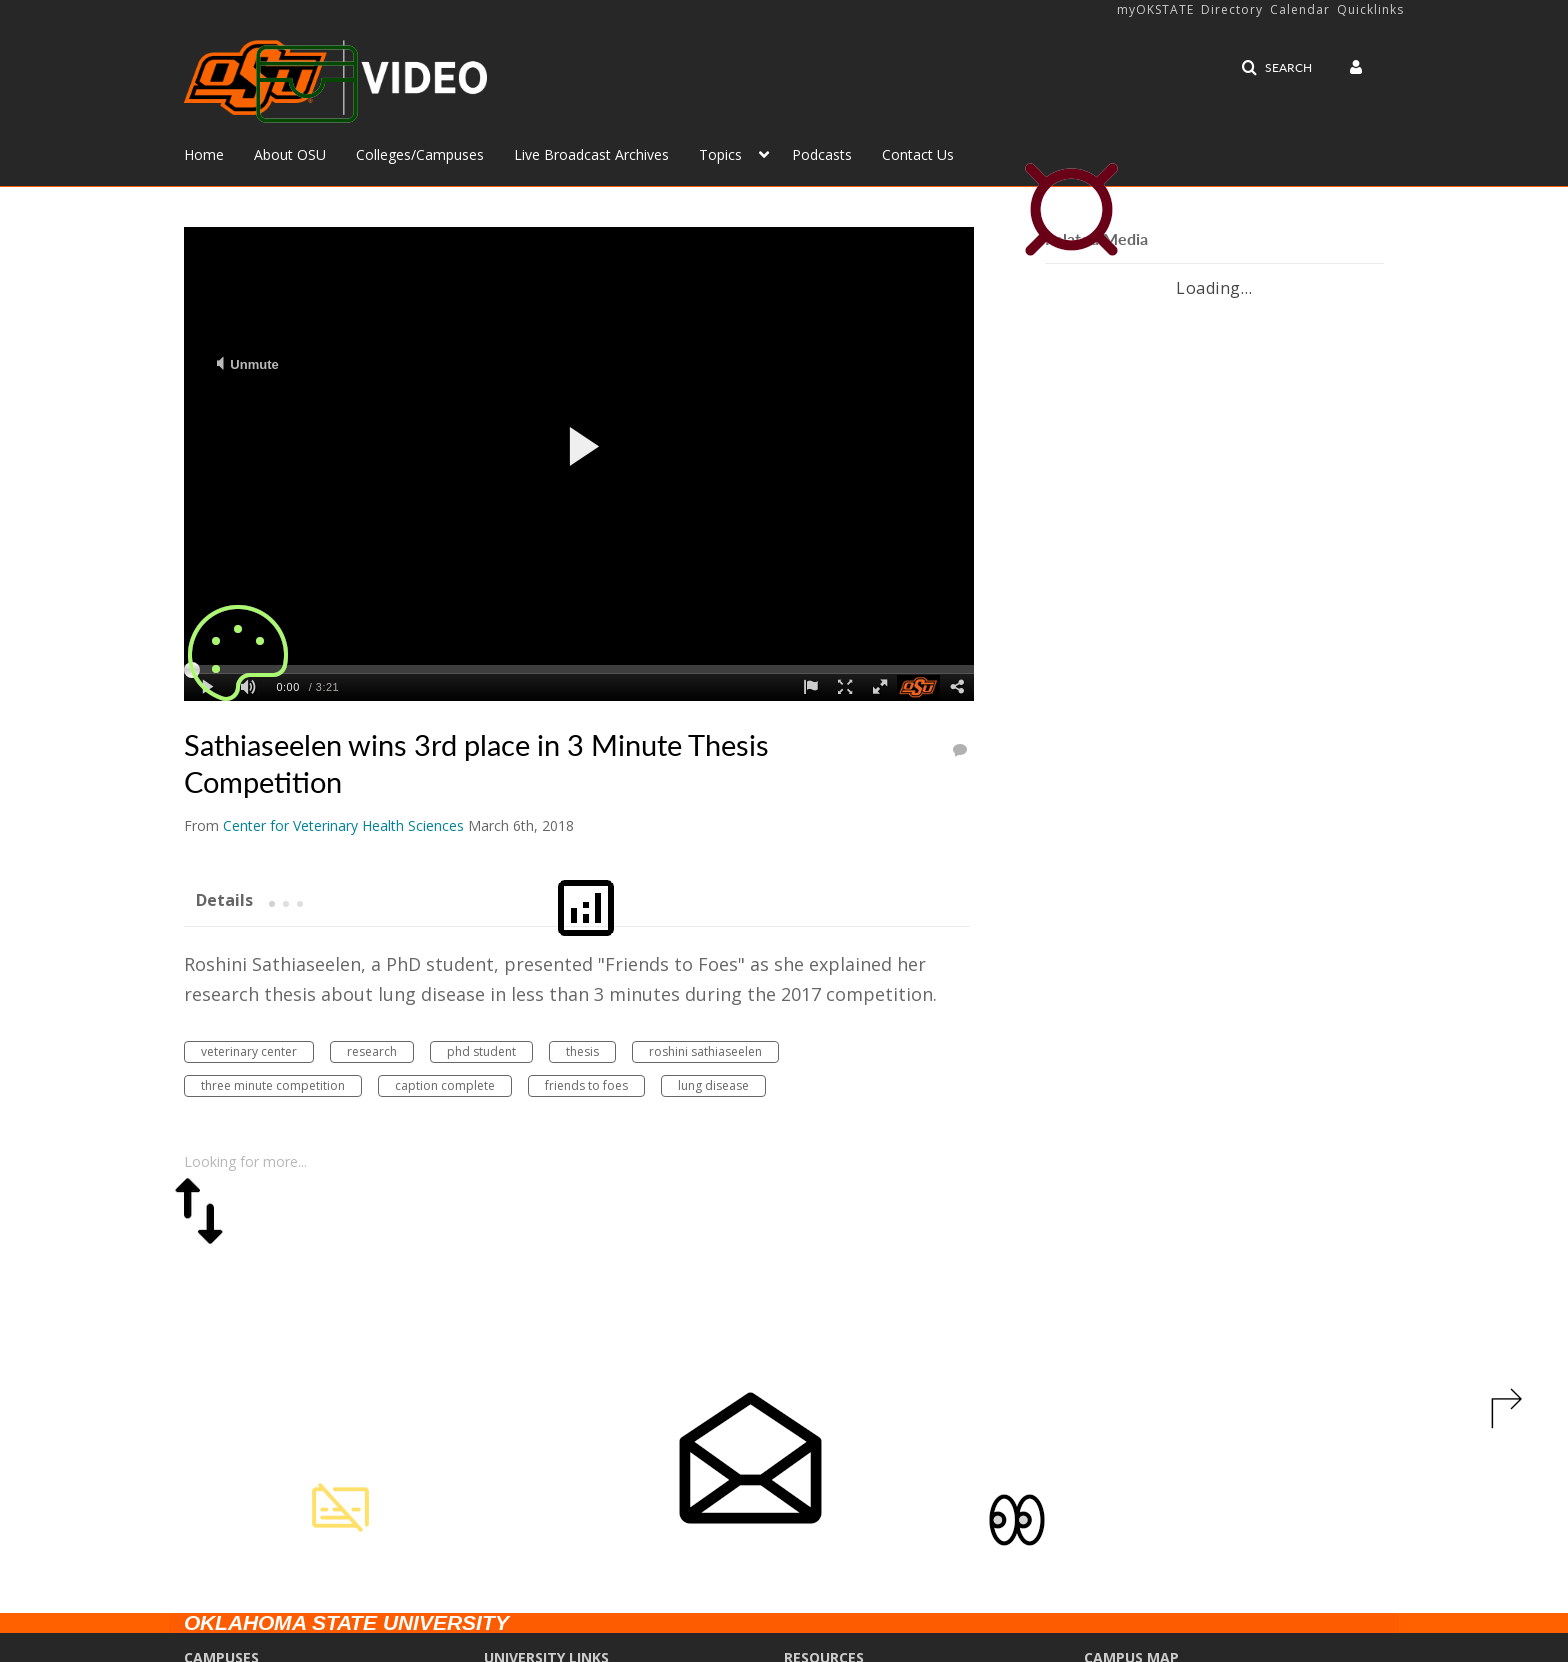 The width and height of the screenshot is (1568, 1662). What do you see at coordinates (750, 1463) in the screenshot?
I see `view an opened email or message` at bounding box center [750, 1463].